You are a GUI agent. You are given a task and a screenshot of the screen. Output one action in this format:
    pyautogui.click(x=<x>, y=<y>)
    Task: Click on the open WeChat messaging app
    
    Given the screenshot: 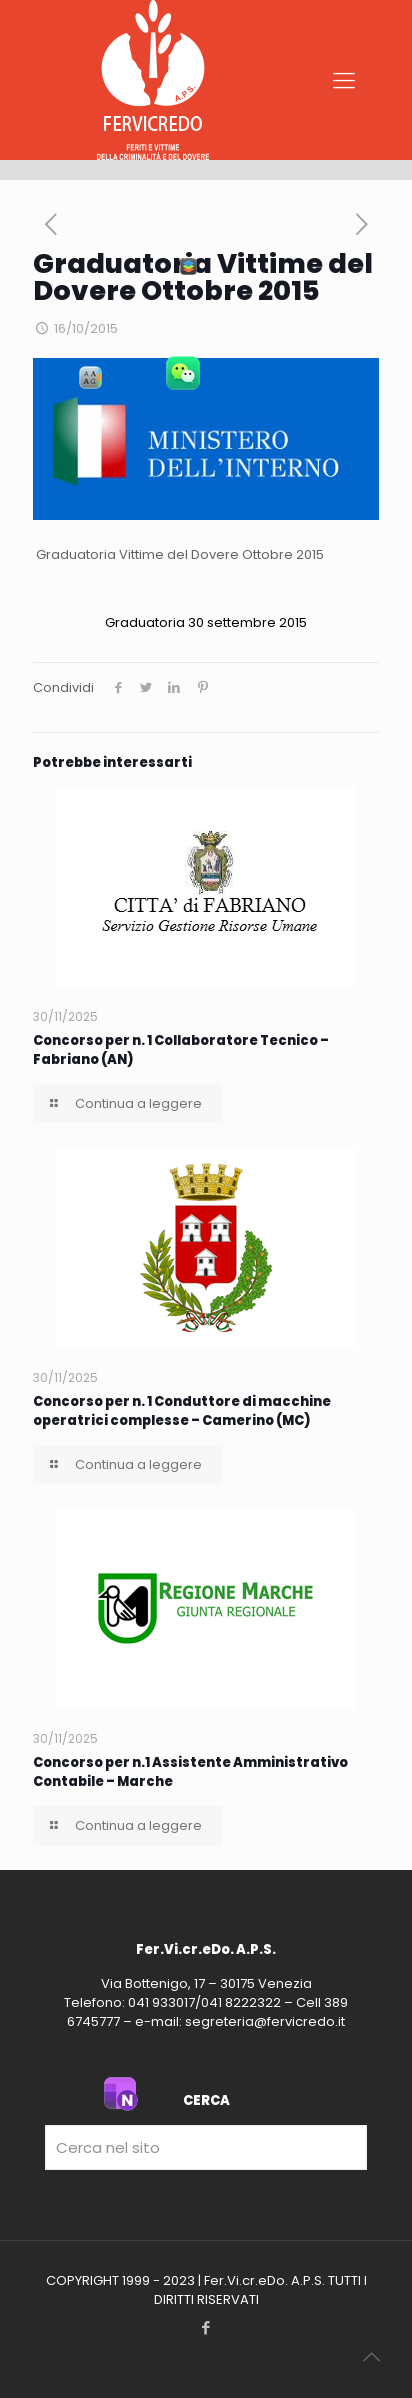 What is the action you would take?
    pyautogui.click(x=183, y=373)
    